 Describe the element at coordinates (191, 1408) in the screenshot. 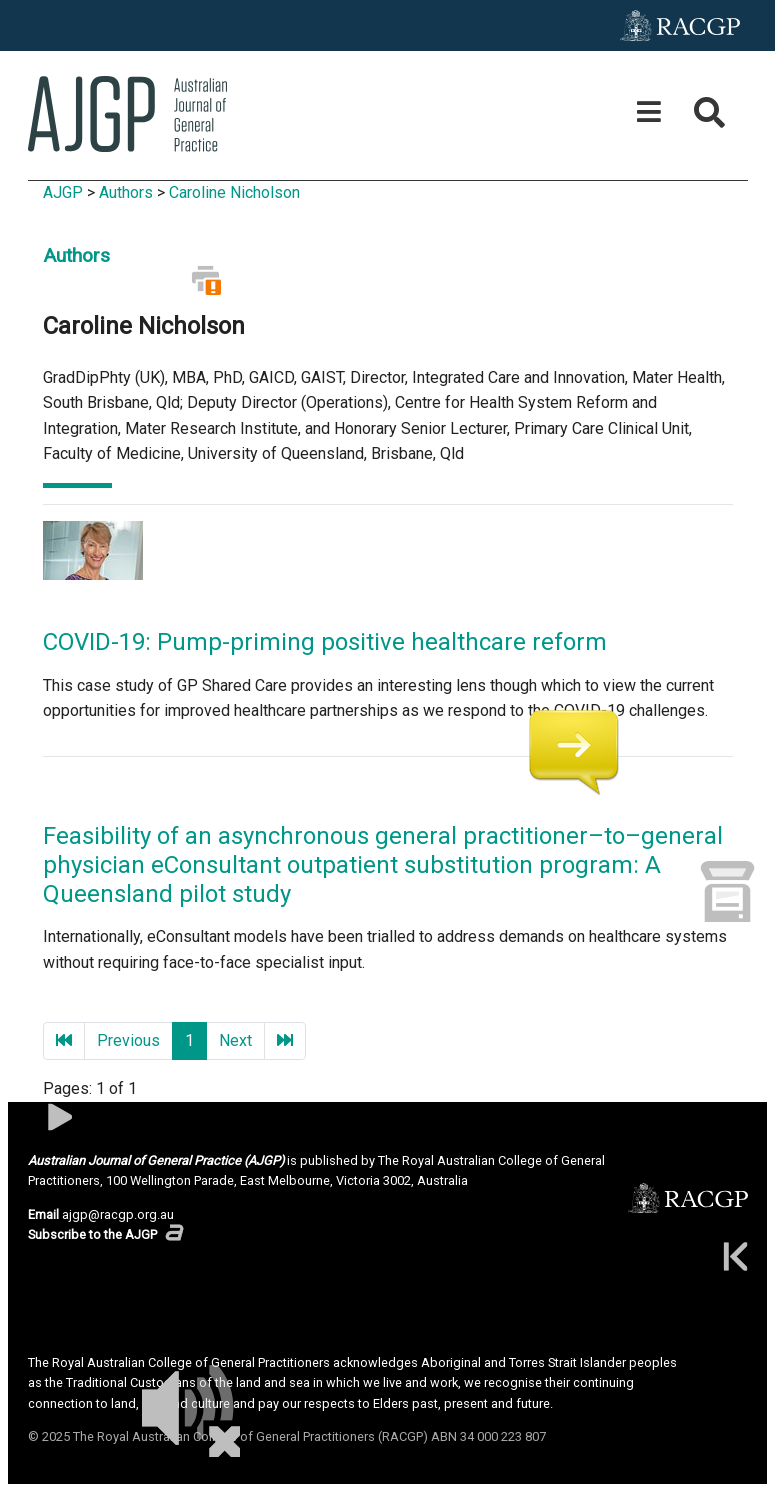

I see `indicates audio is currently muted` at that location.